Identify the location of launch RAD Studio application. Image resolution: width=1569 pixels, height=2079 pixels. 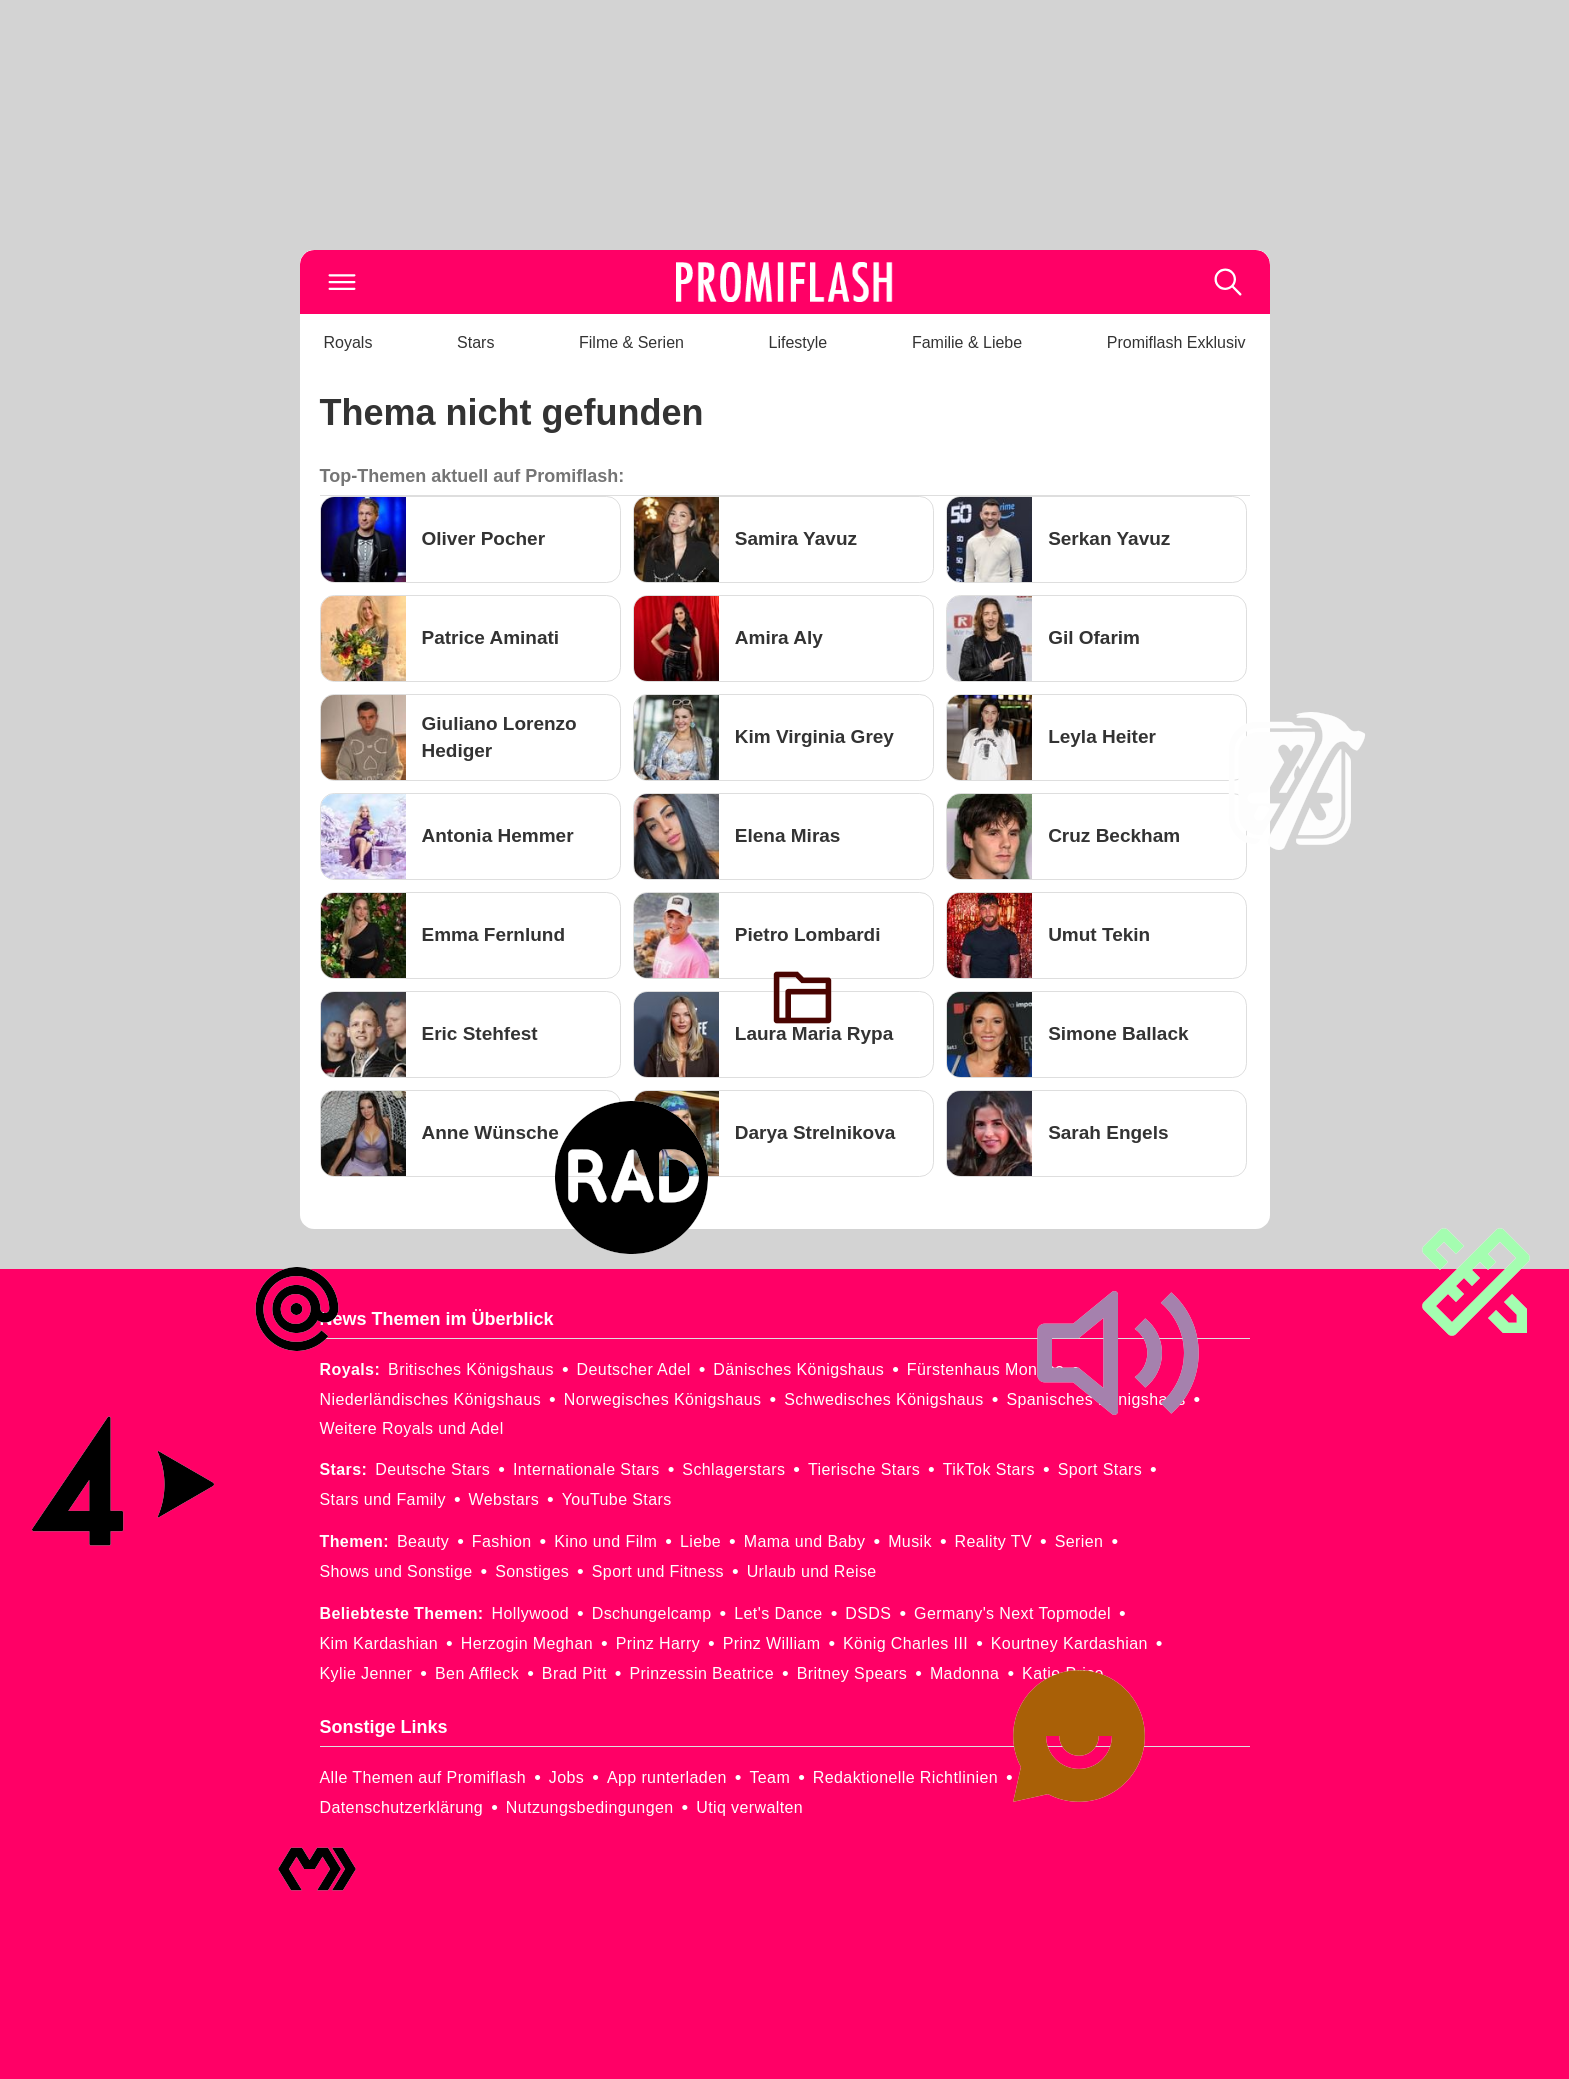
(631, 1177).